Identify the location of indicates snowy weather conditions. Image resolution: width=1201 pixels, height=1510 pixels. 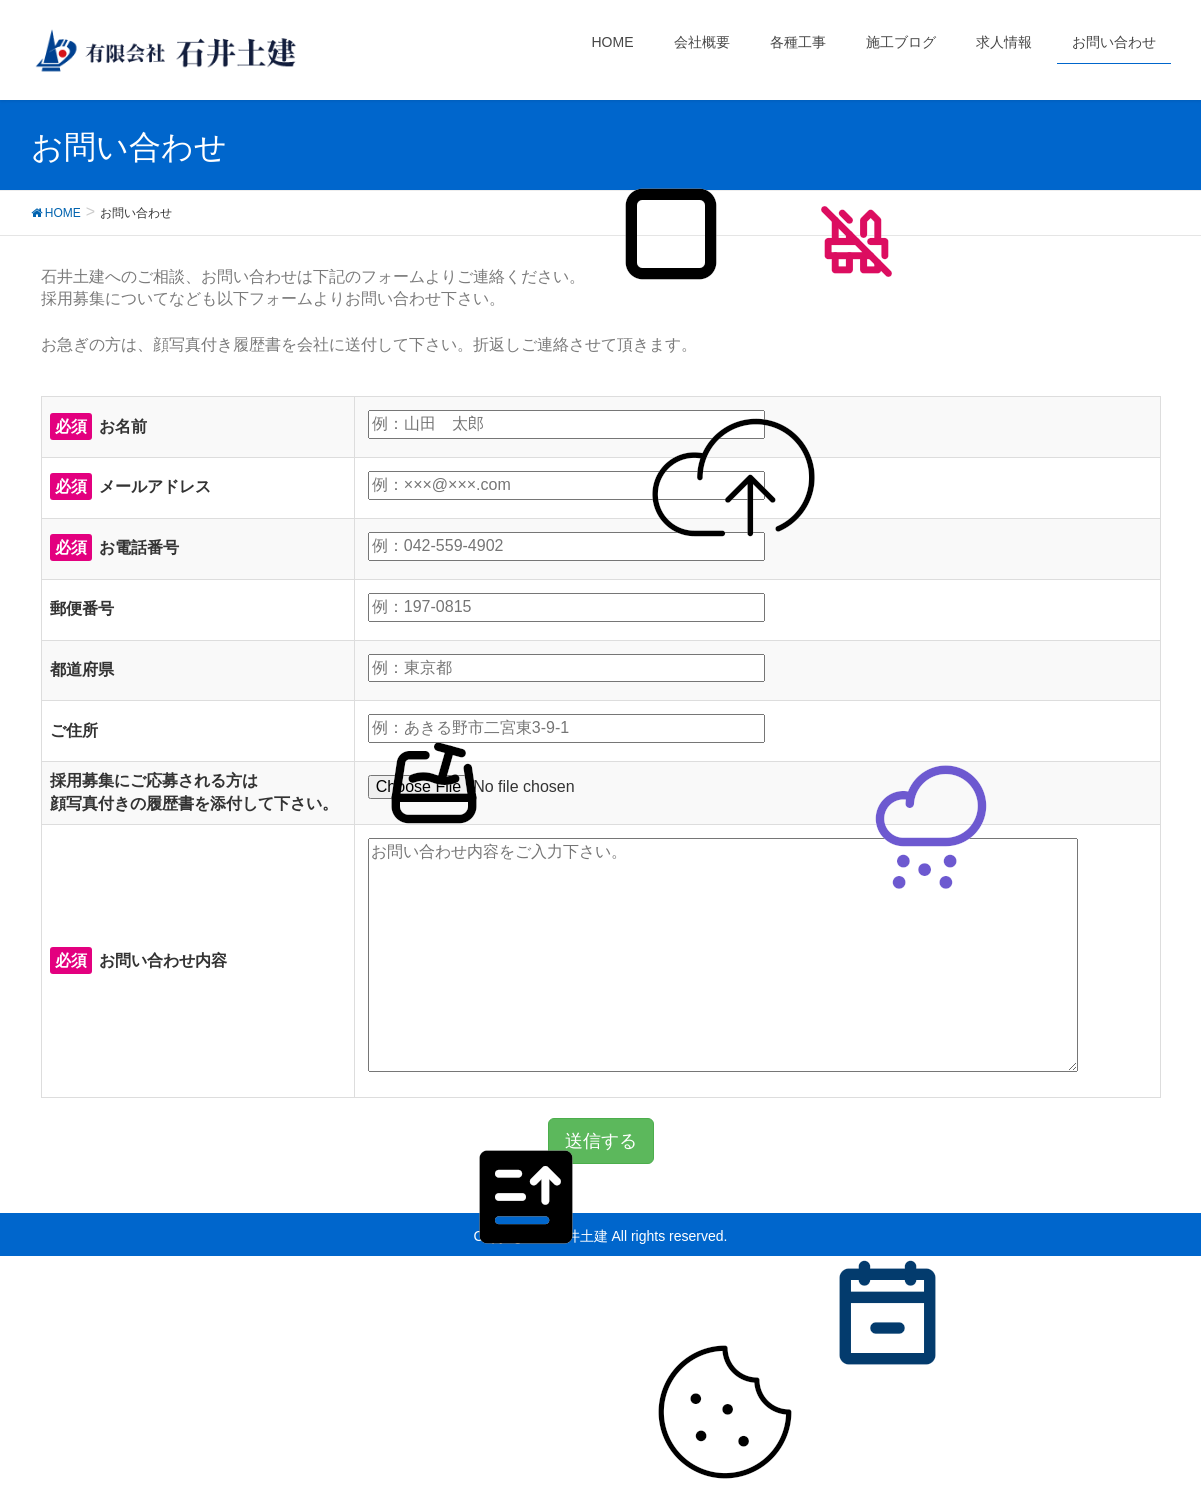
(931, 825).